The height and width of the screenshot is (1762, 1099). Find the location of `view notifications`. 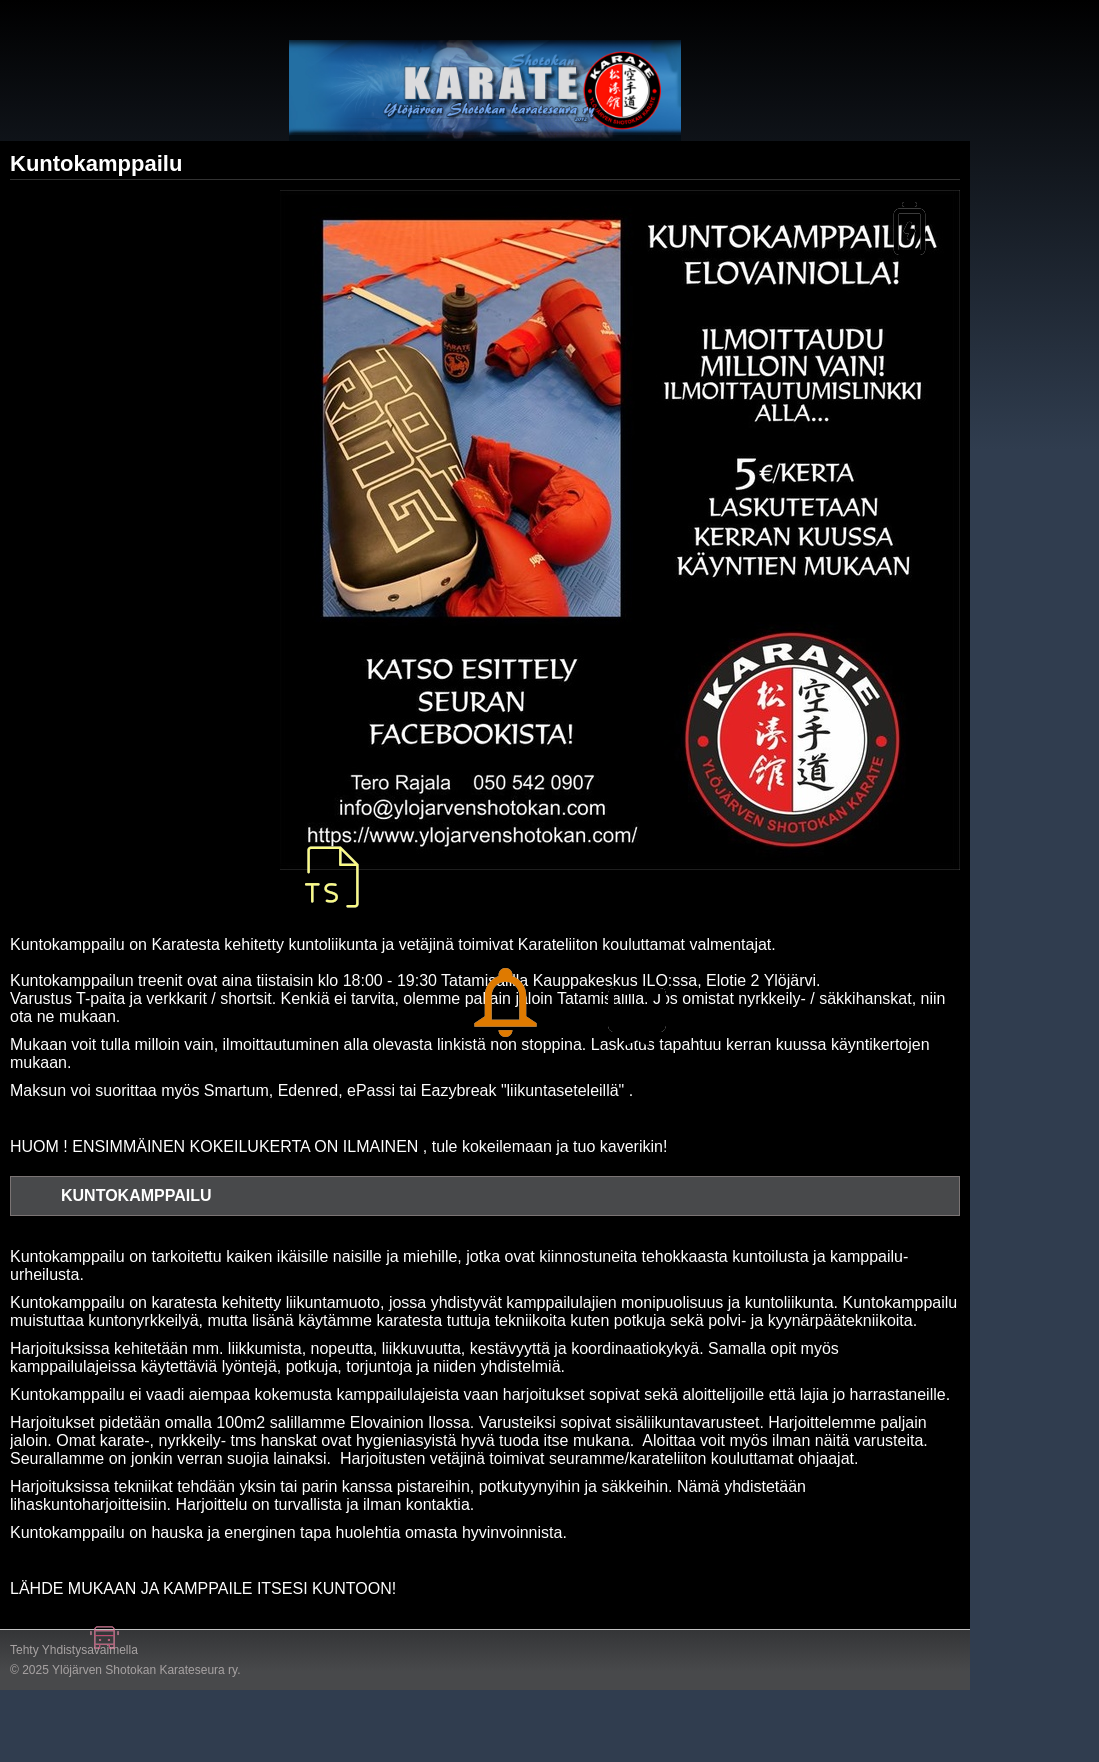

view notifications is located at coordinates (505, 1002).